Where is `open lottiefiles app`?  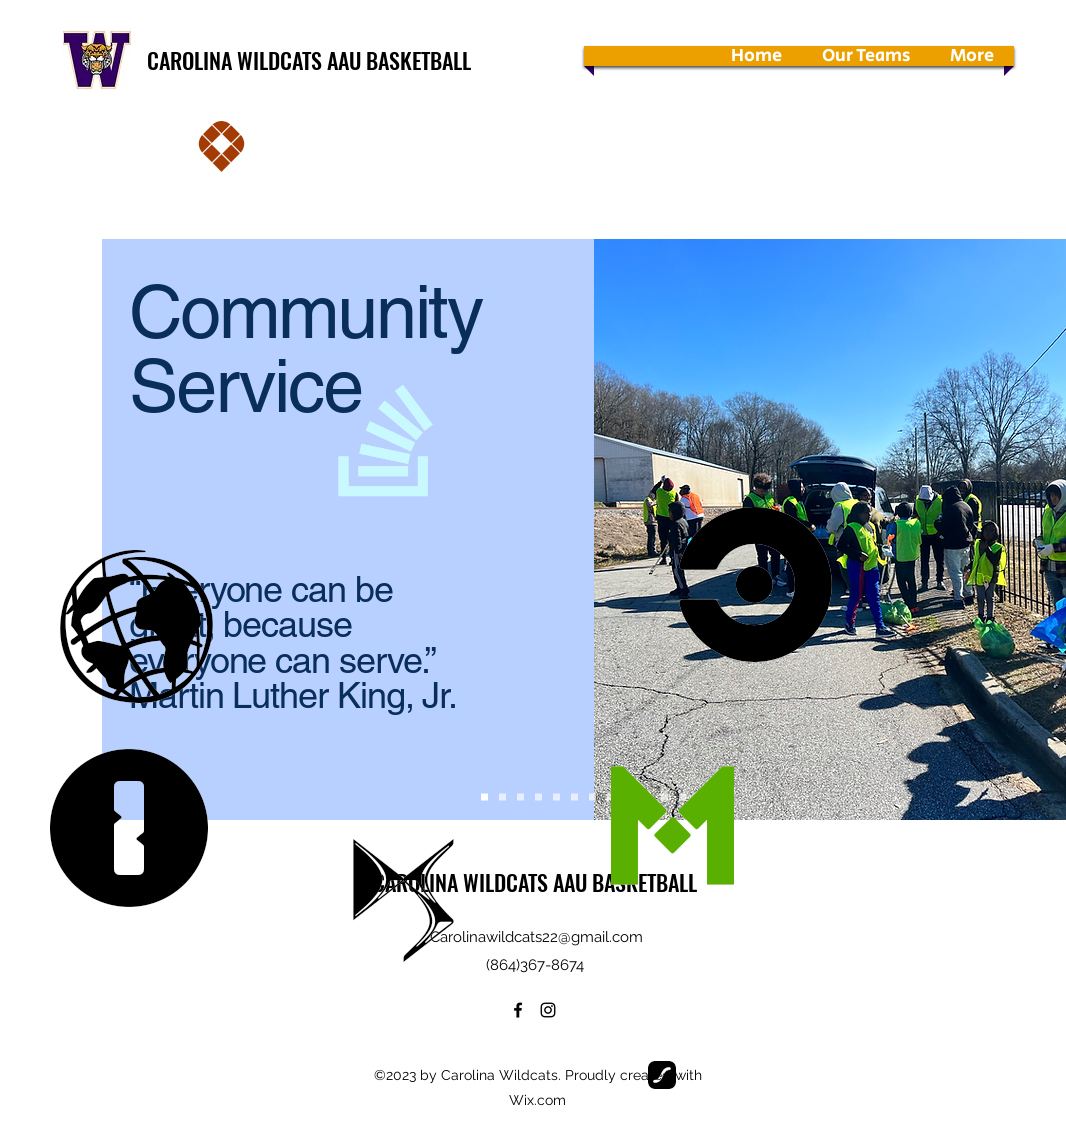
open lottiefiles app is located at coordinates (662, 1075).